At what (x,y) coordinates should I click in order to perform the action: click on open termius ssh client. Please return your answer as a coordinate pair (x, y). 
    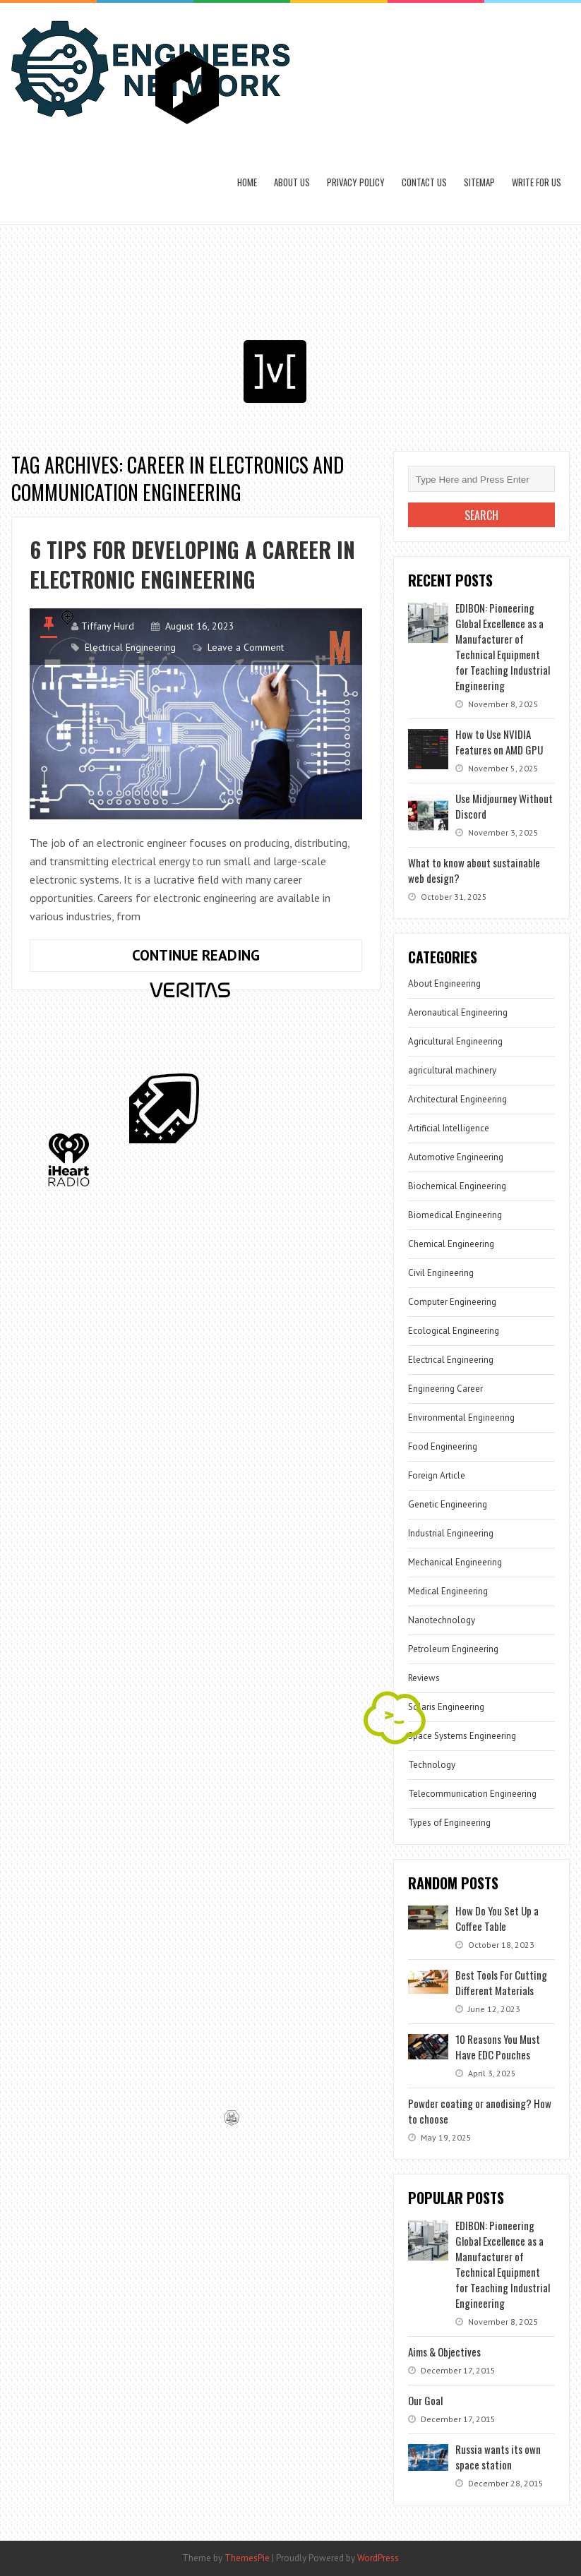
    Looking at the image, I should click on (395, 1718).